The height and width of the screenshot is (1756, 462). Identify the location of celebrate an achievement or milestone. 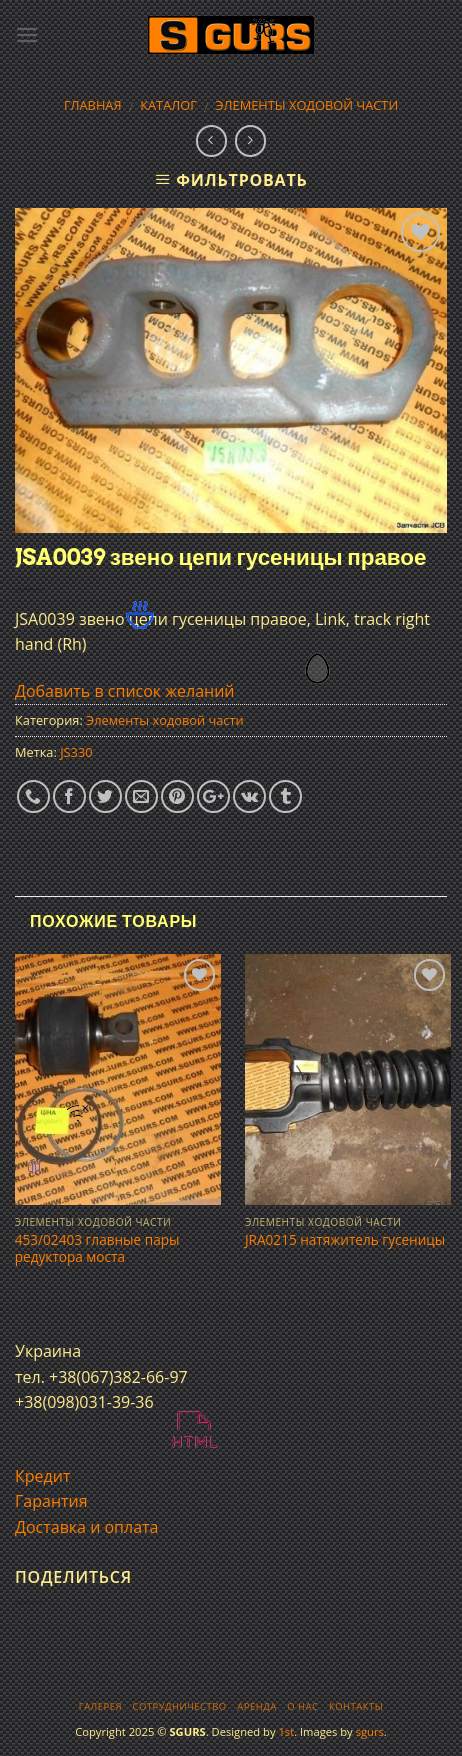
(264, 31).